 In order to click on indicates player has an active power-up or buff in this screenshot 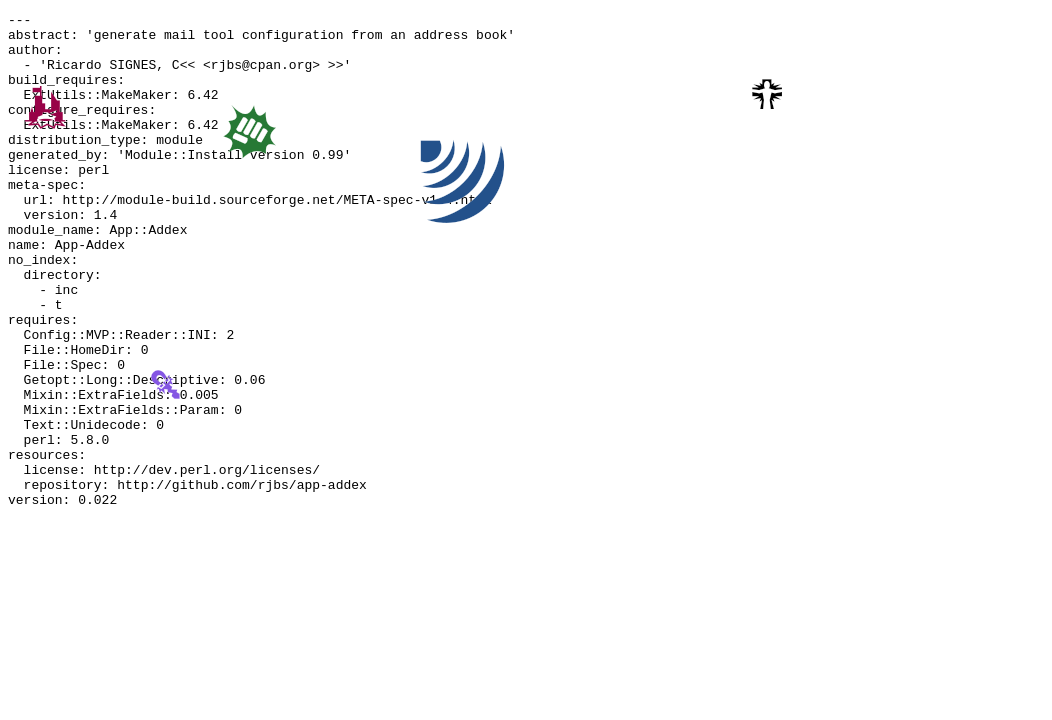, I will do `click(767, 94)`.